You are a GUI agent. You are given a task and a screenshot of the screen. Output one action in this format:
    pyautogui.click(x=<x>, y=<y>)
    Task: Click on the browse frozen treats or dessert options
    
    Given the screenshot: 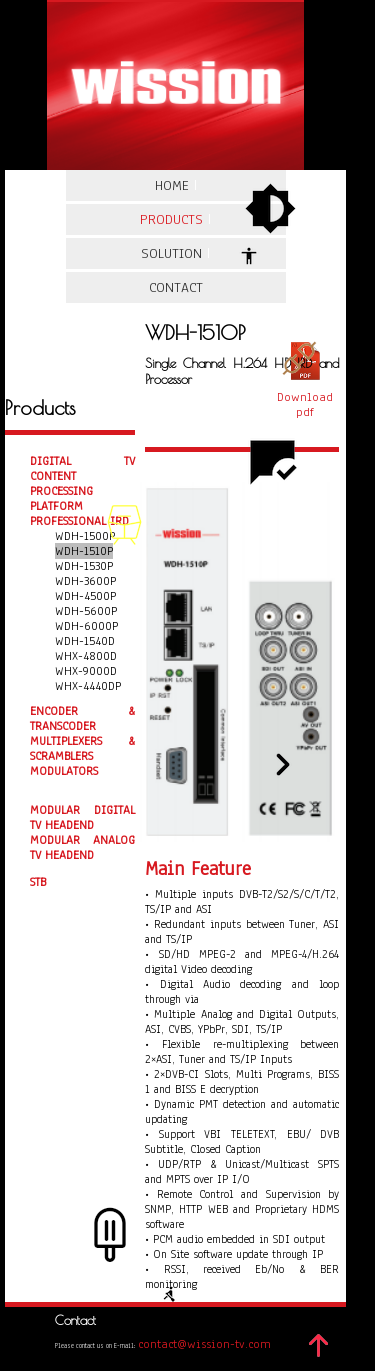 What is the action you would take?
    pyautogui.click(x=110, y=1234)
    